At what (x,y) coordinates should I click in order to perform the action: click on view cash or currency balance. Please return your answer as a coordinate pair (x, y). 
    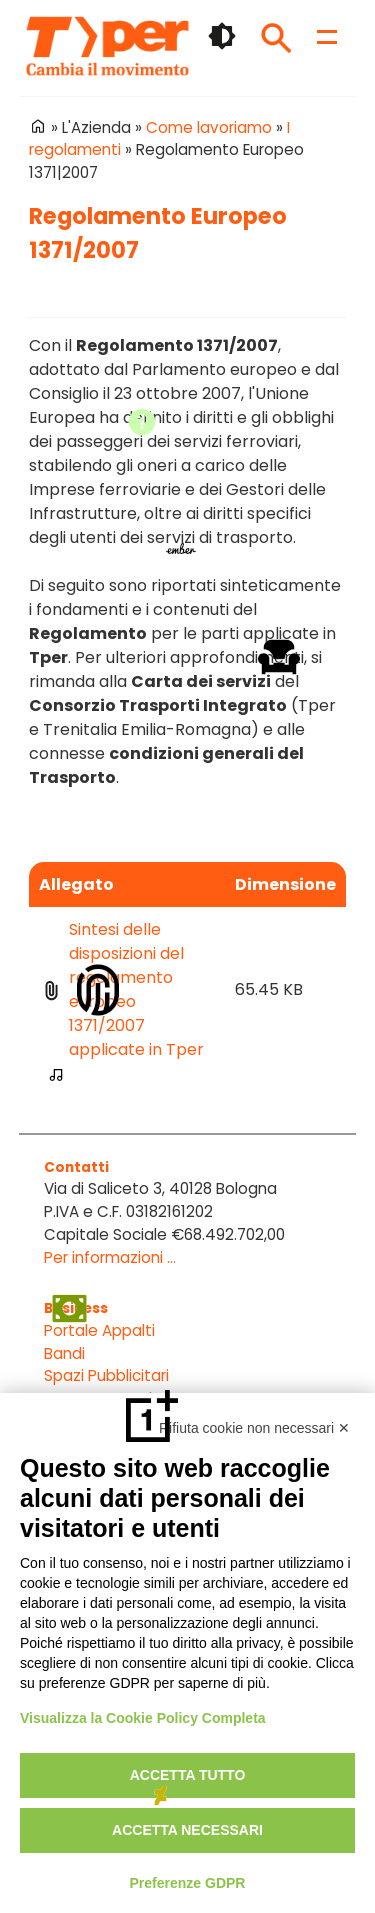
    Looking at the image, I should click on (69, 1308).